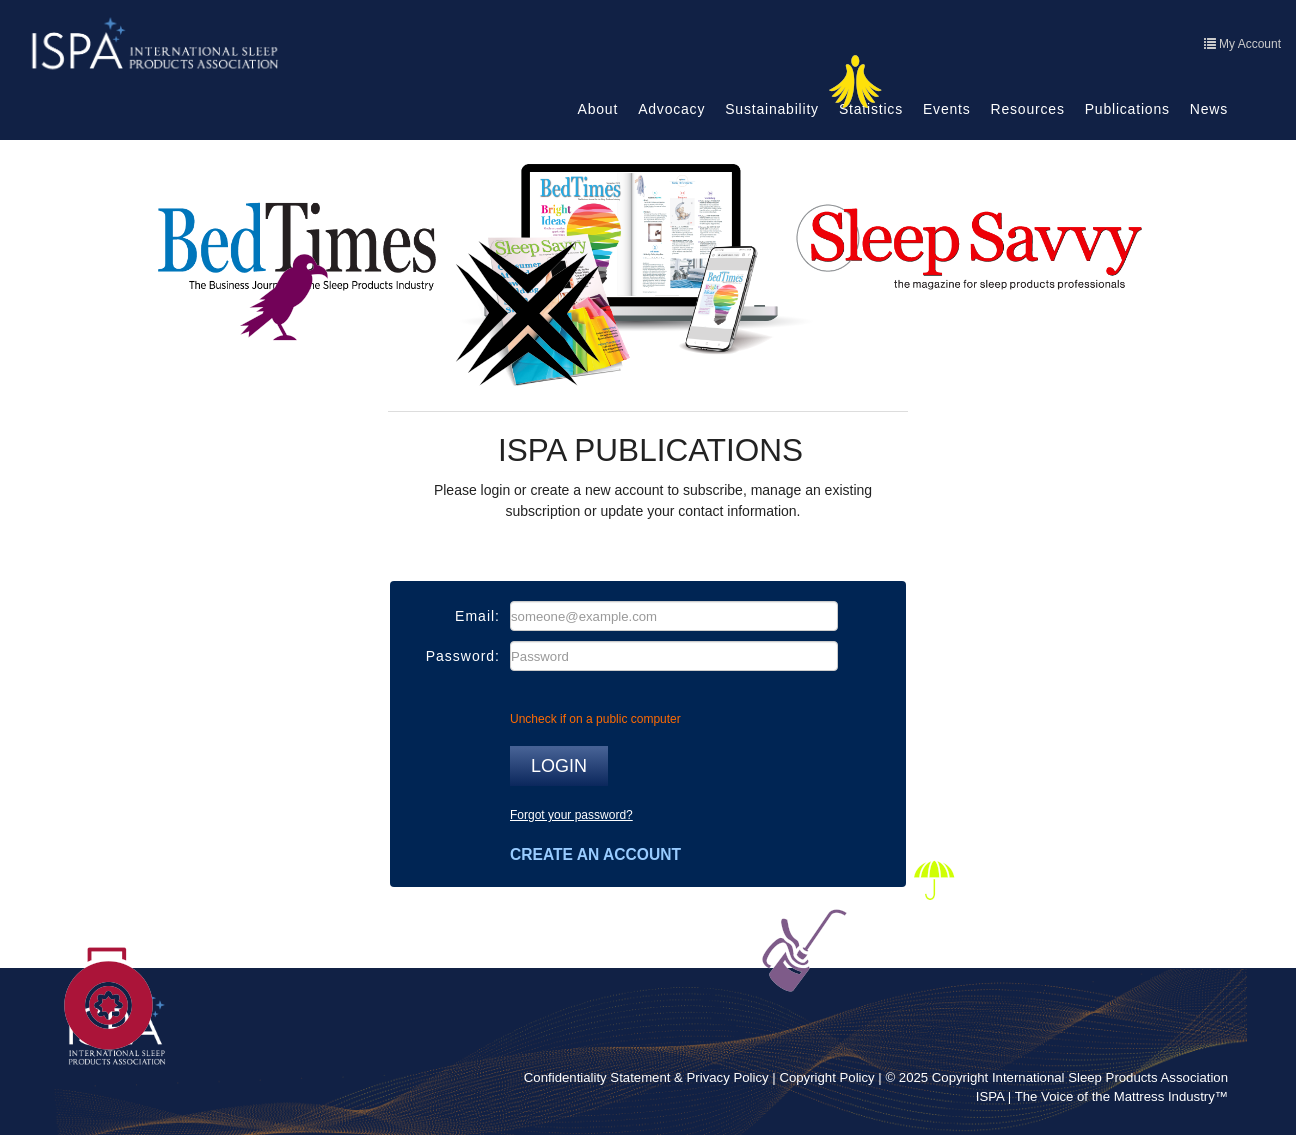 This screenshot has width=1296, height=1135. Describe the element at coordinates (804, 950) in the screenshot. I see `apply lubrication or maintenance to equipment` at that location.